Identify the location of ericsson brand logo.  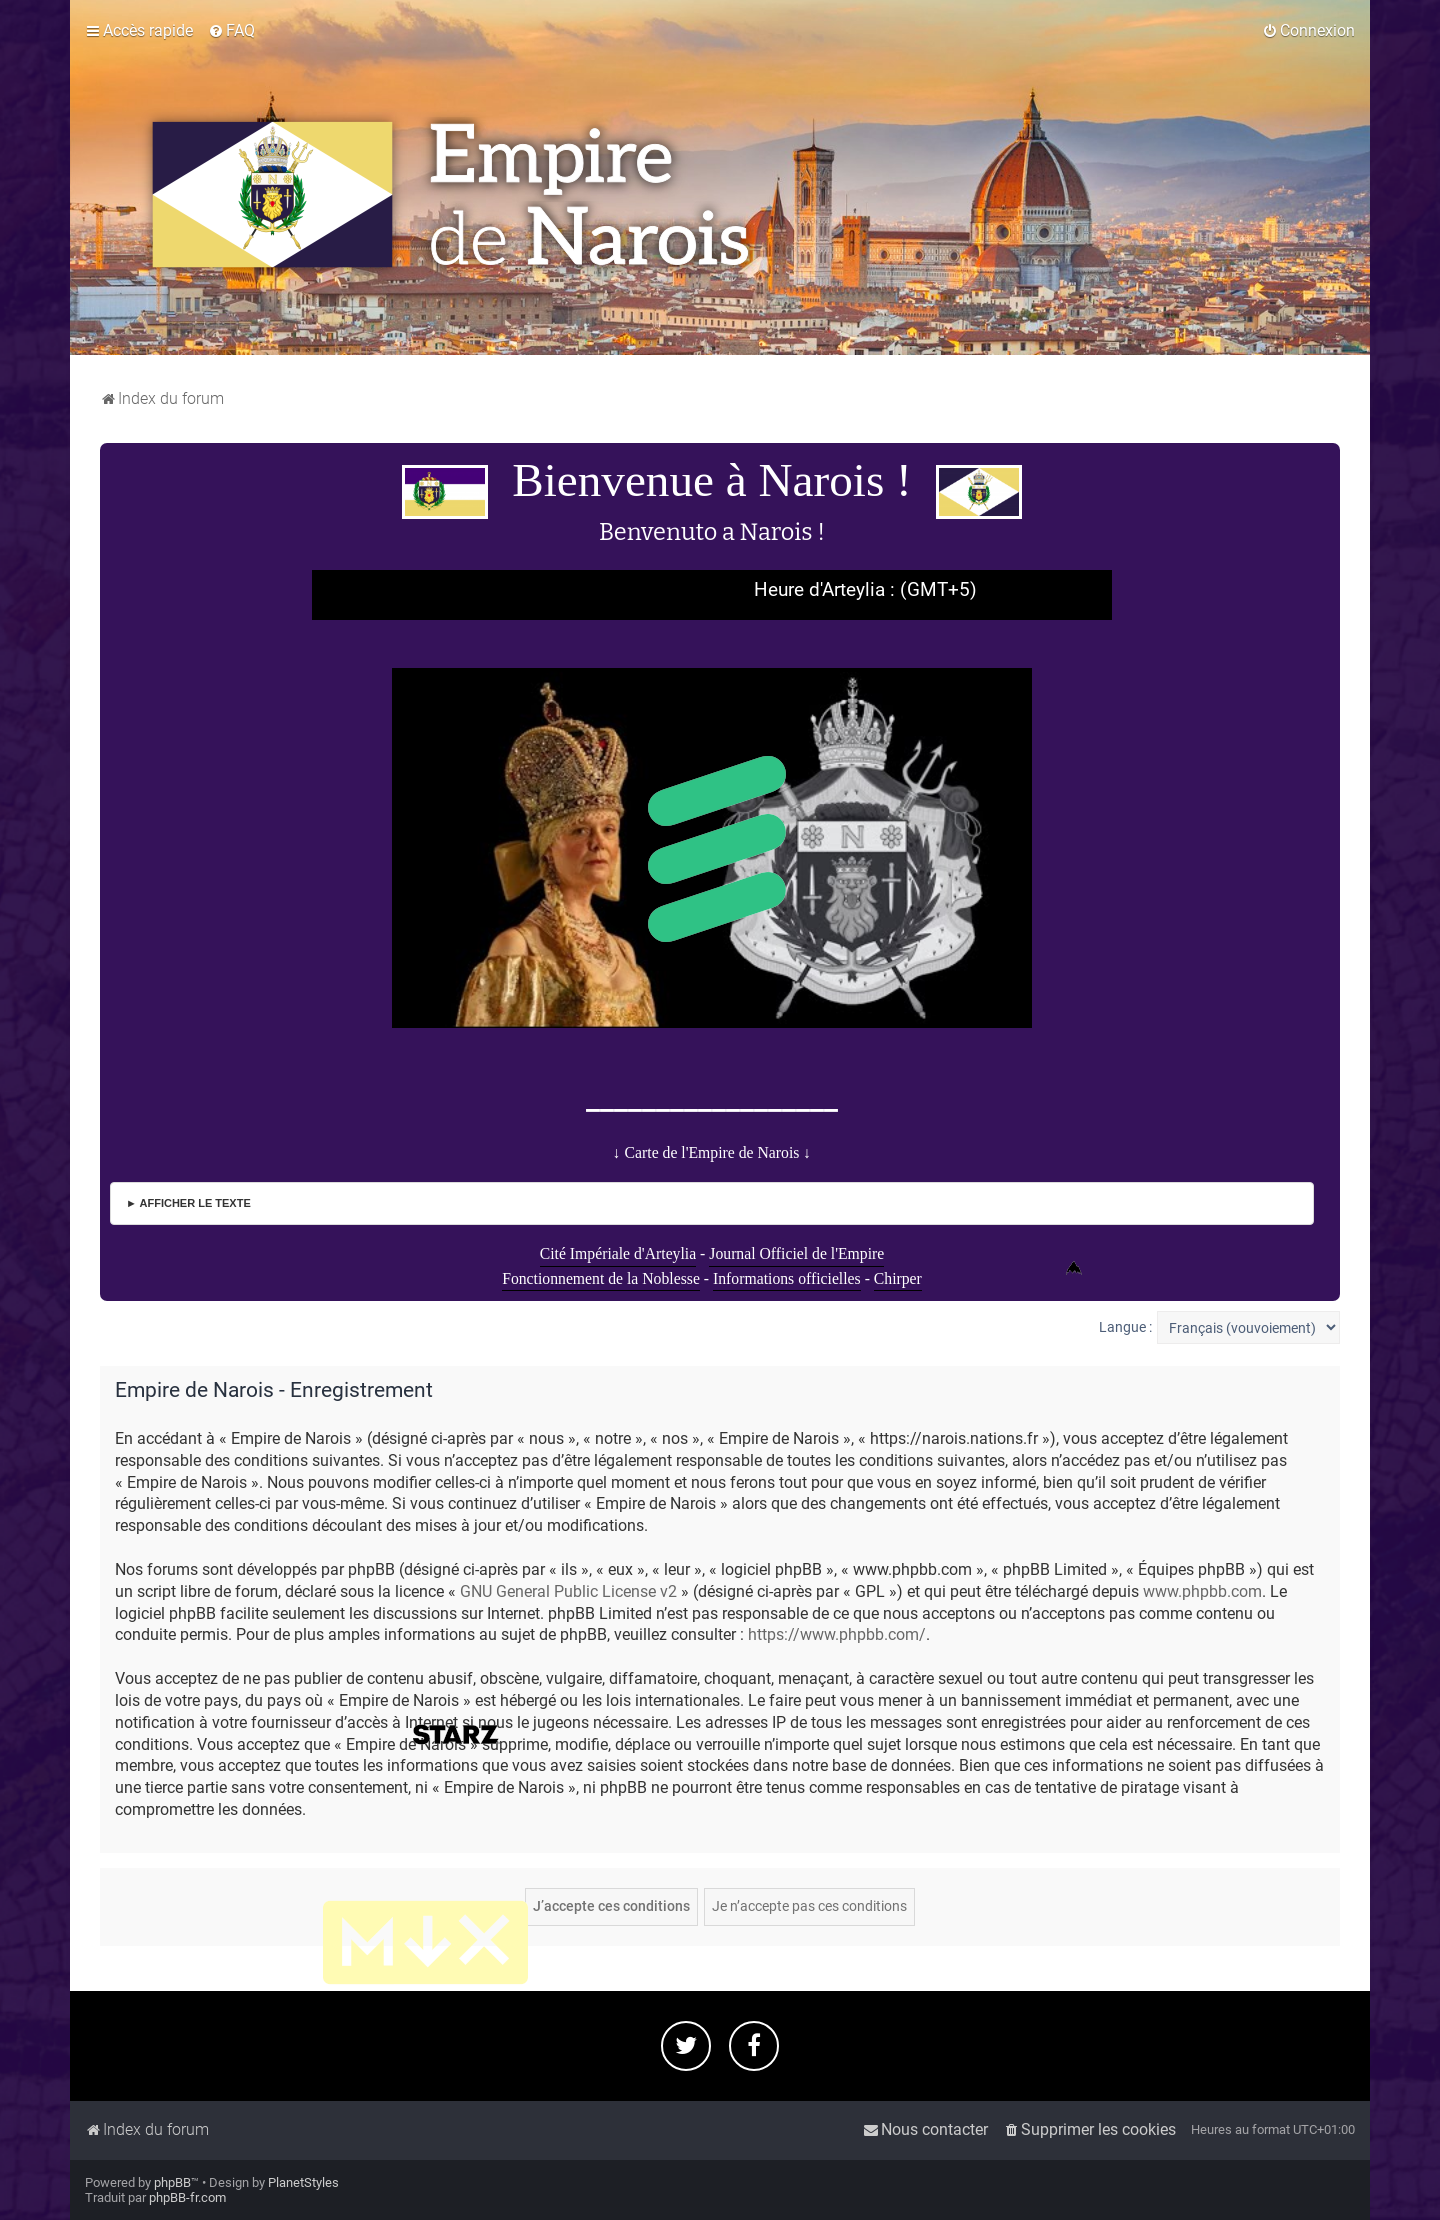
(717, 849).